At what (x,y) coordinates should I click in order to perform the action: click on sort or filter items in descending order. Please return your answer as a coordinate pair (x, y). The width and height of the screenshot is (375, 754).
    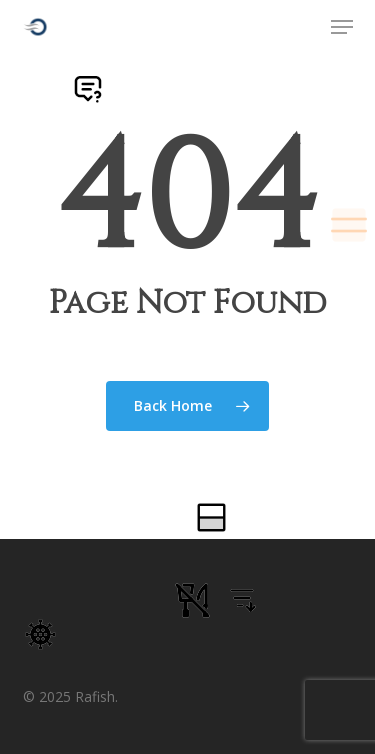
    Looking at the image, I should click on (242, 598).